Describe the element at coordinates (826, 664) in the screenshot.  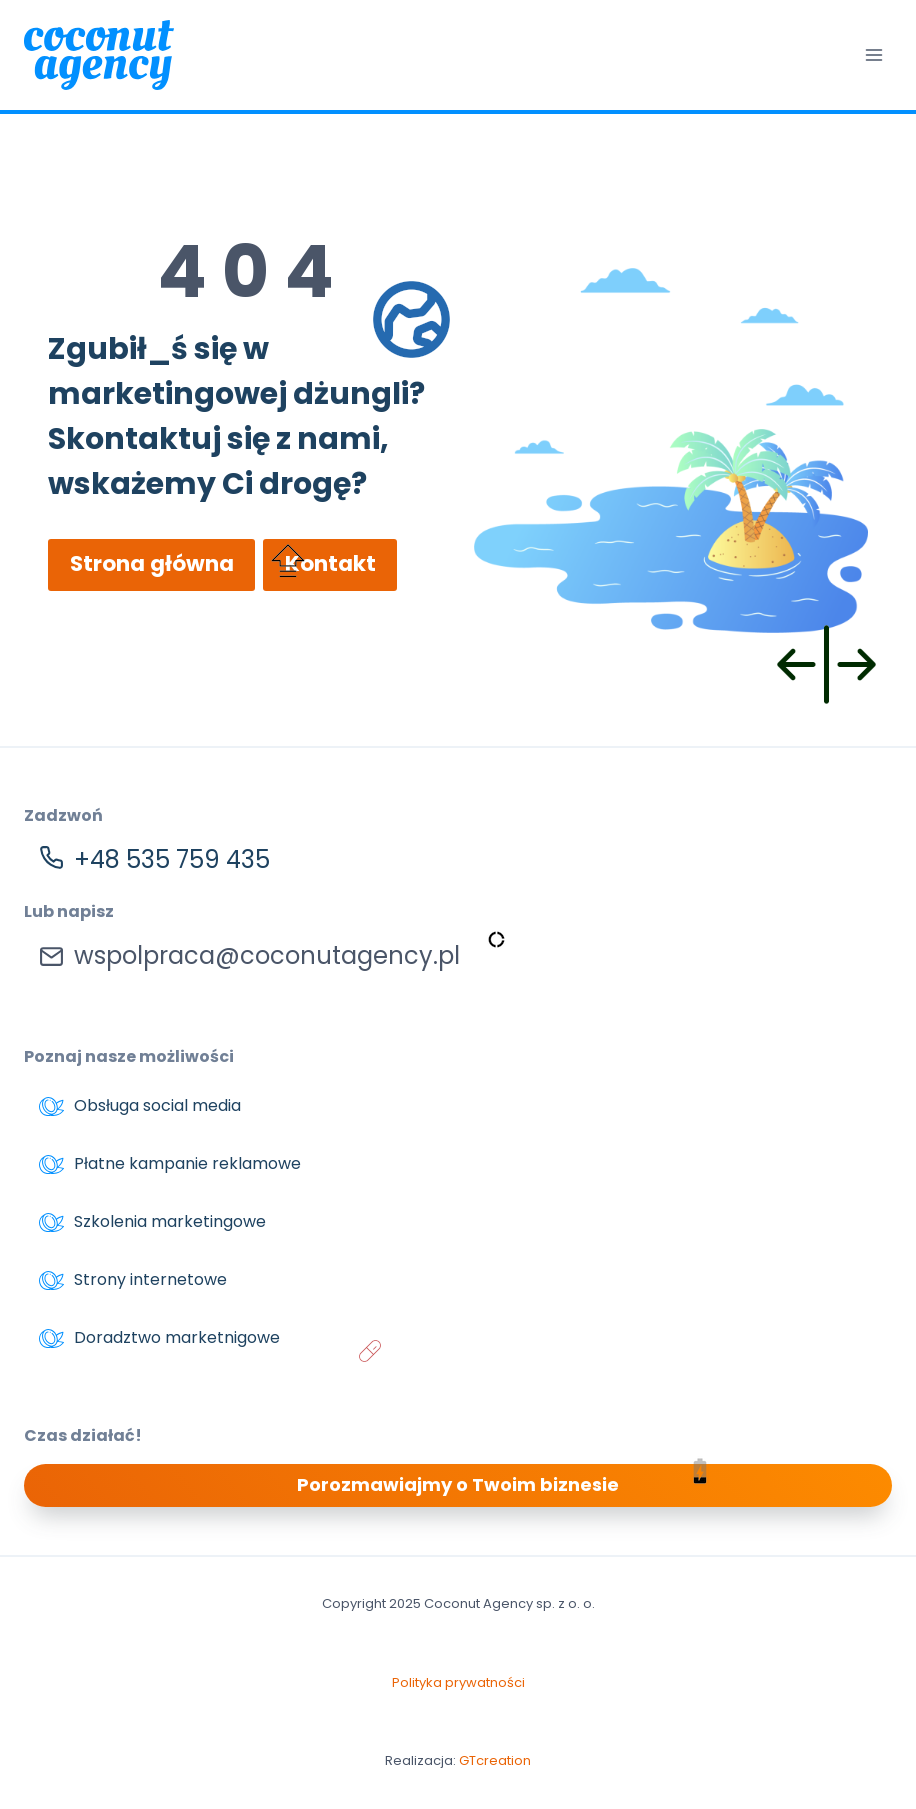
I see `expand content horizontally` at that location.